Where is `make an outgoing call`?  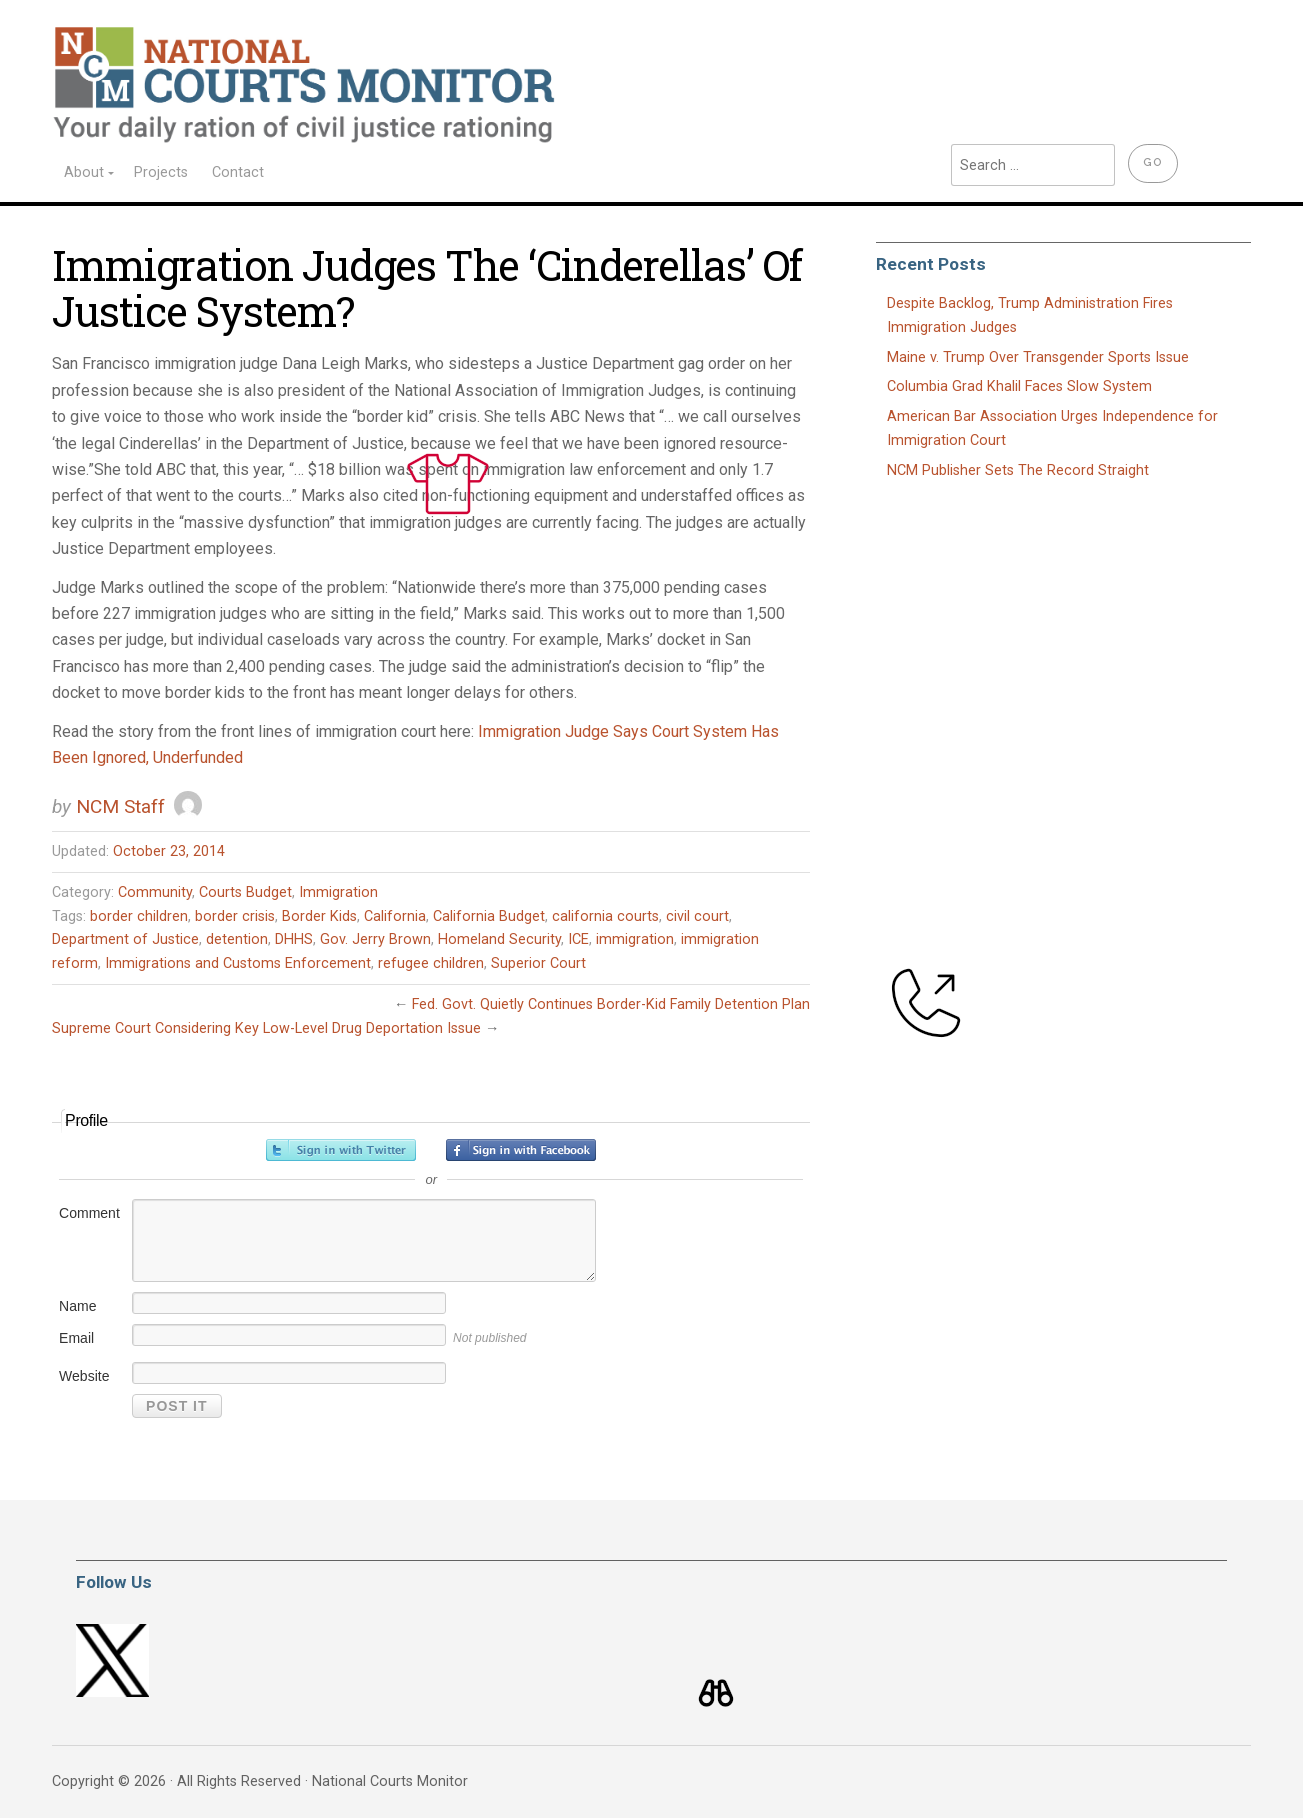 make an outgoing call is located at coordinates (927, 1001).